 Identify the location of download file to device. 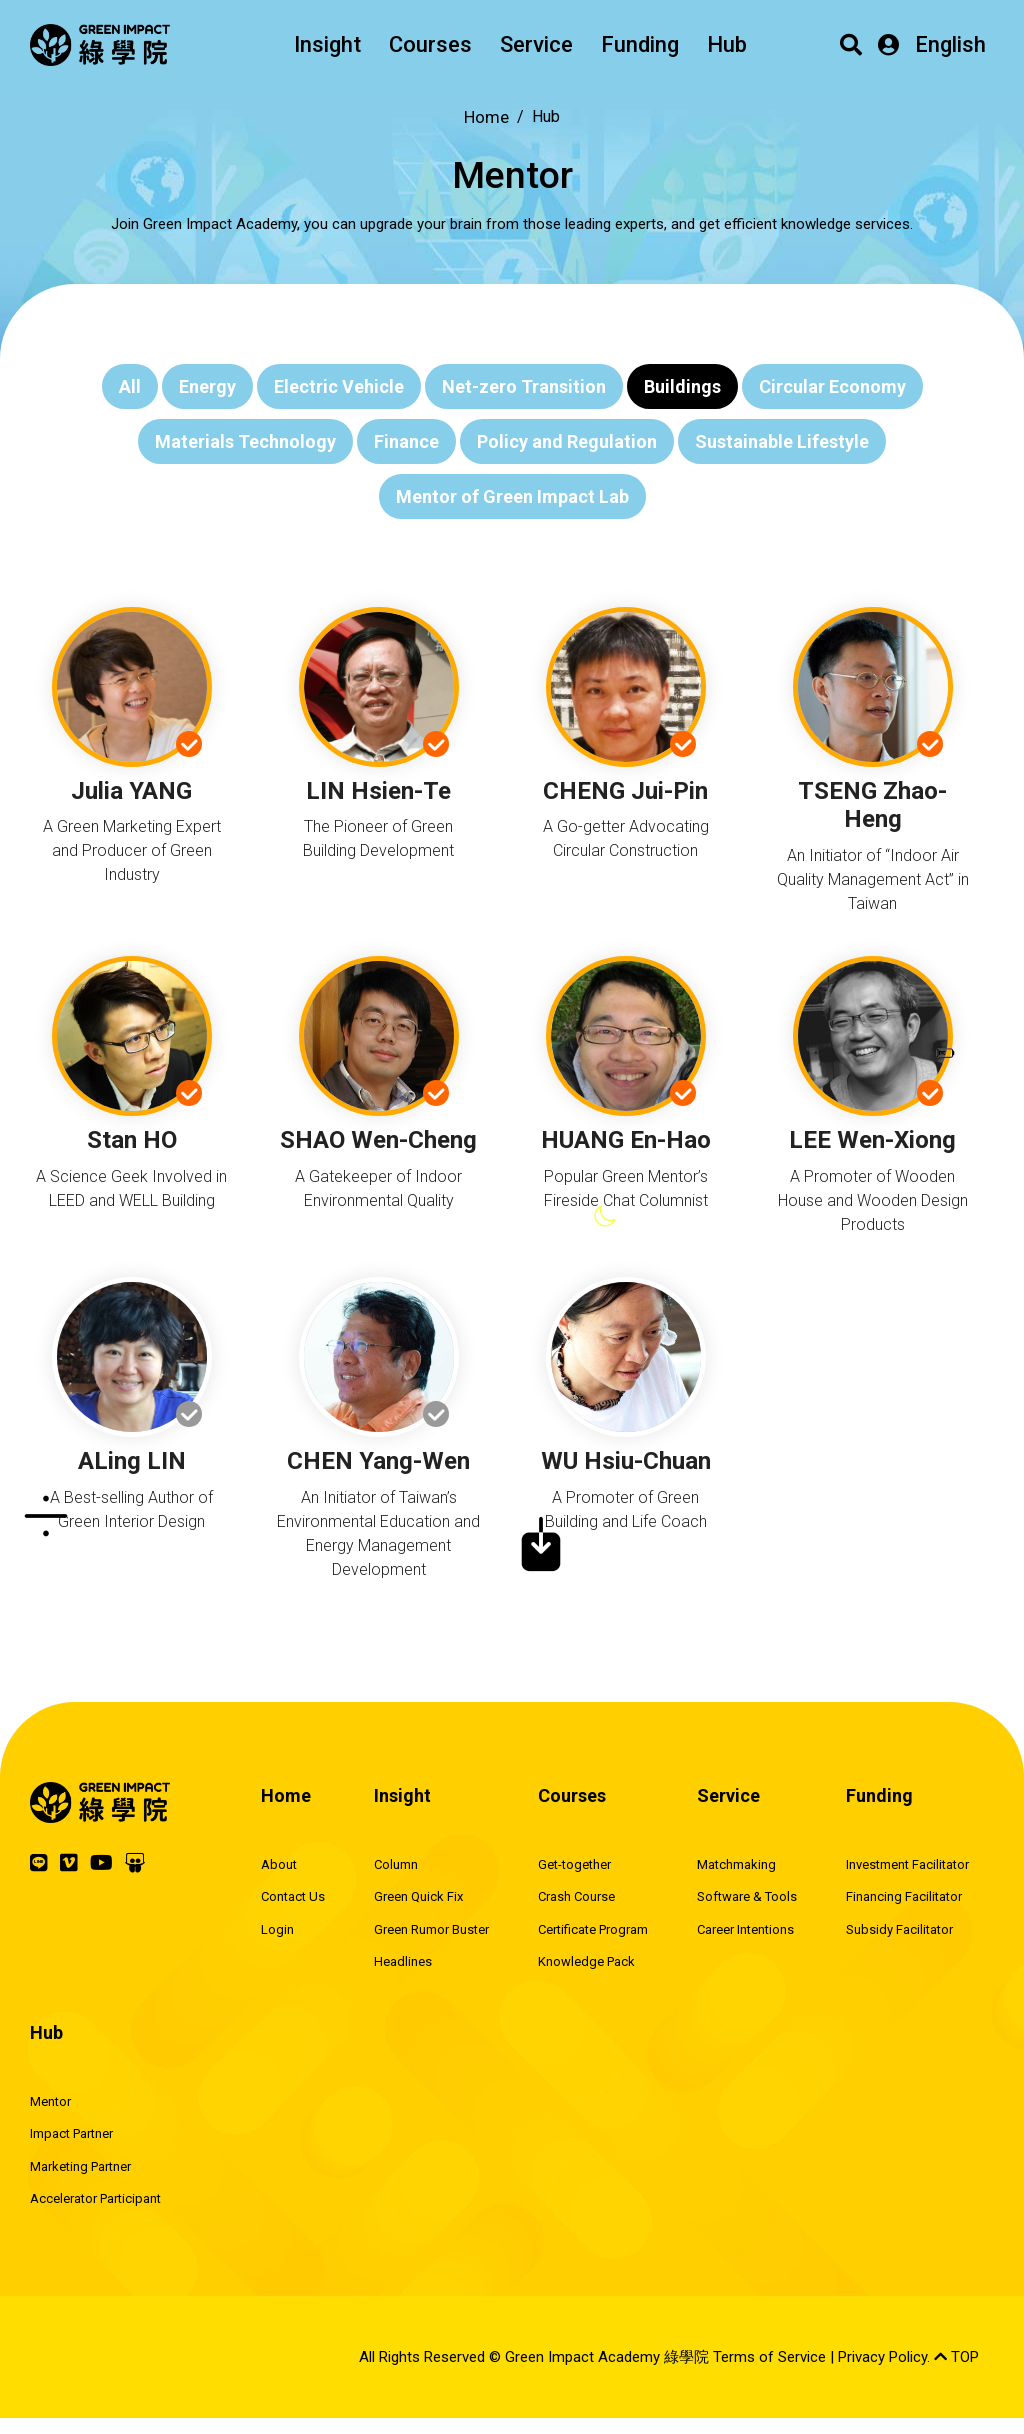
(541, 1544).